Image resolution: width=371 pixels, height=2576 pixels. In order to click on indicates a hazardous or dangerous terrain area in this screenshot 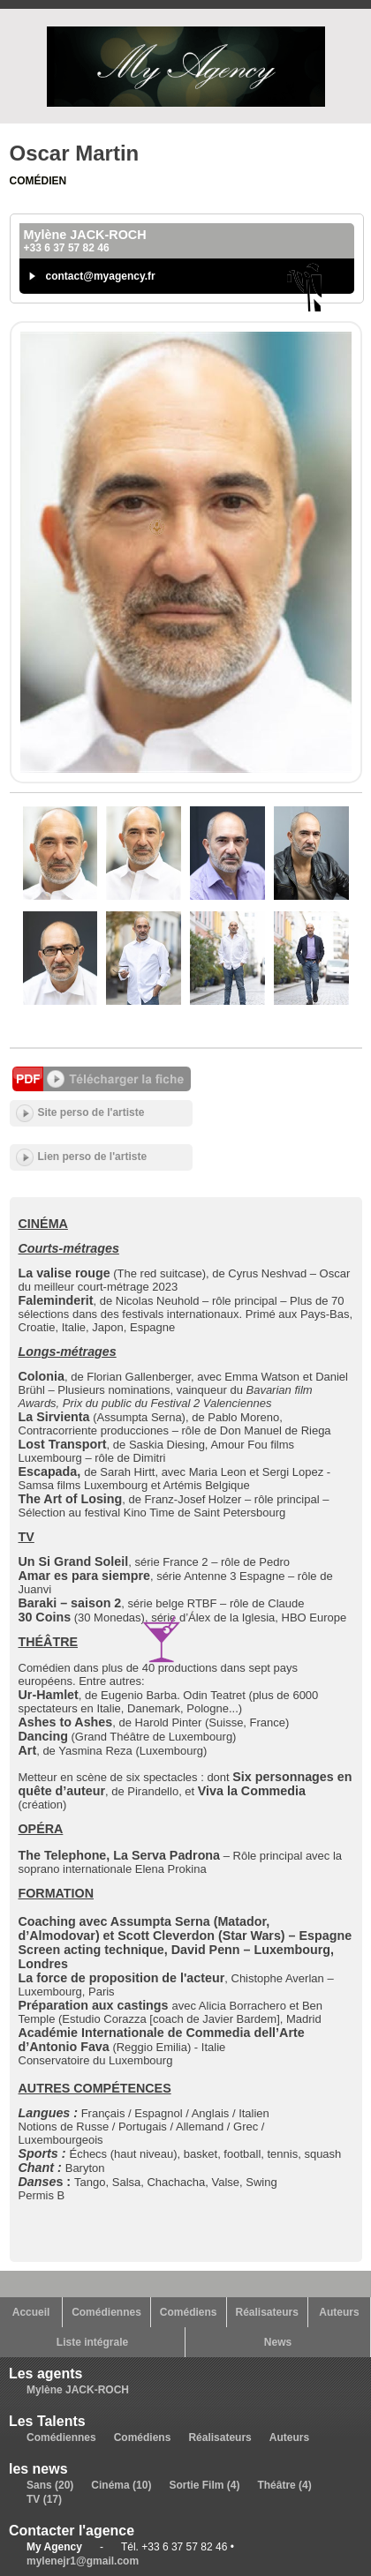, I will do `click(156, 527)`.